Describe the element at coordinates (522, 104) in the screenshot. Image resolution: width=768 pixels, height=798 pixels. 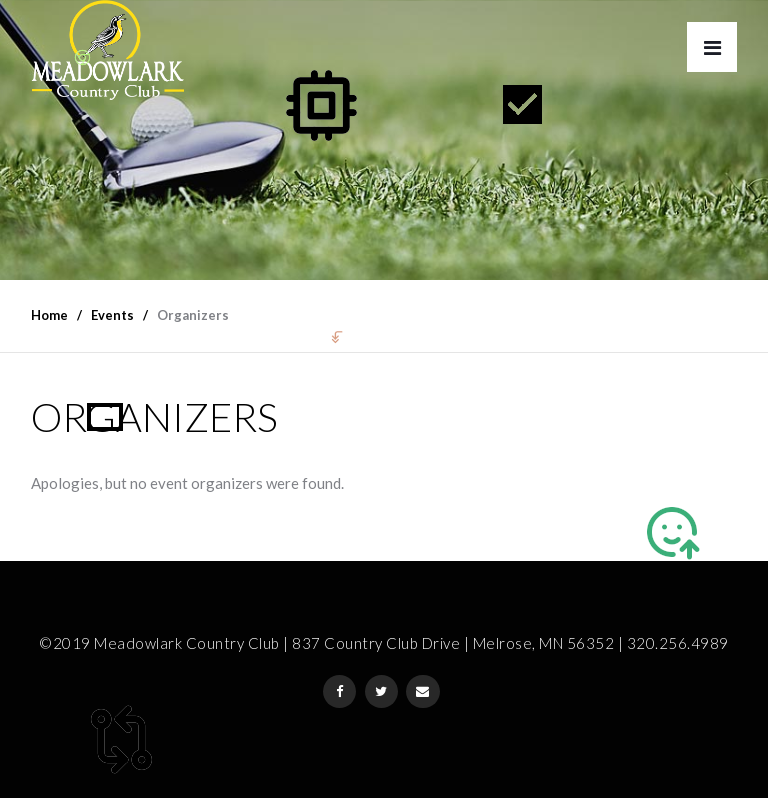
I see `confirm or select an option` at that location.